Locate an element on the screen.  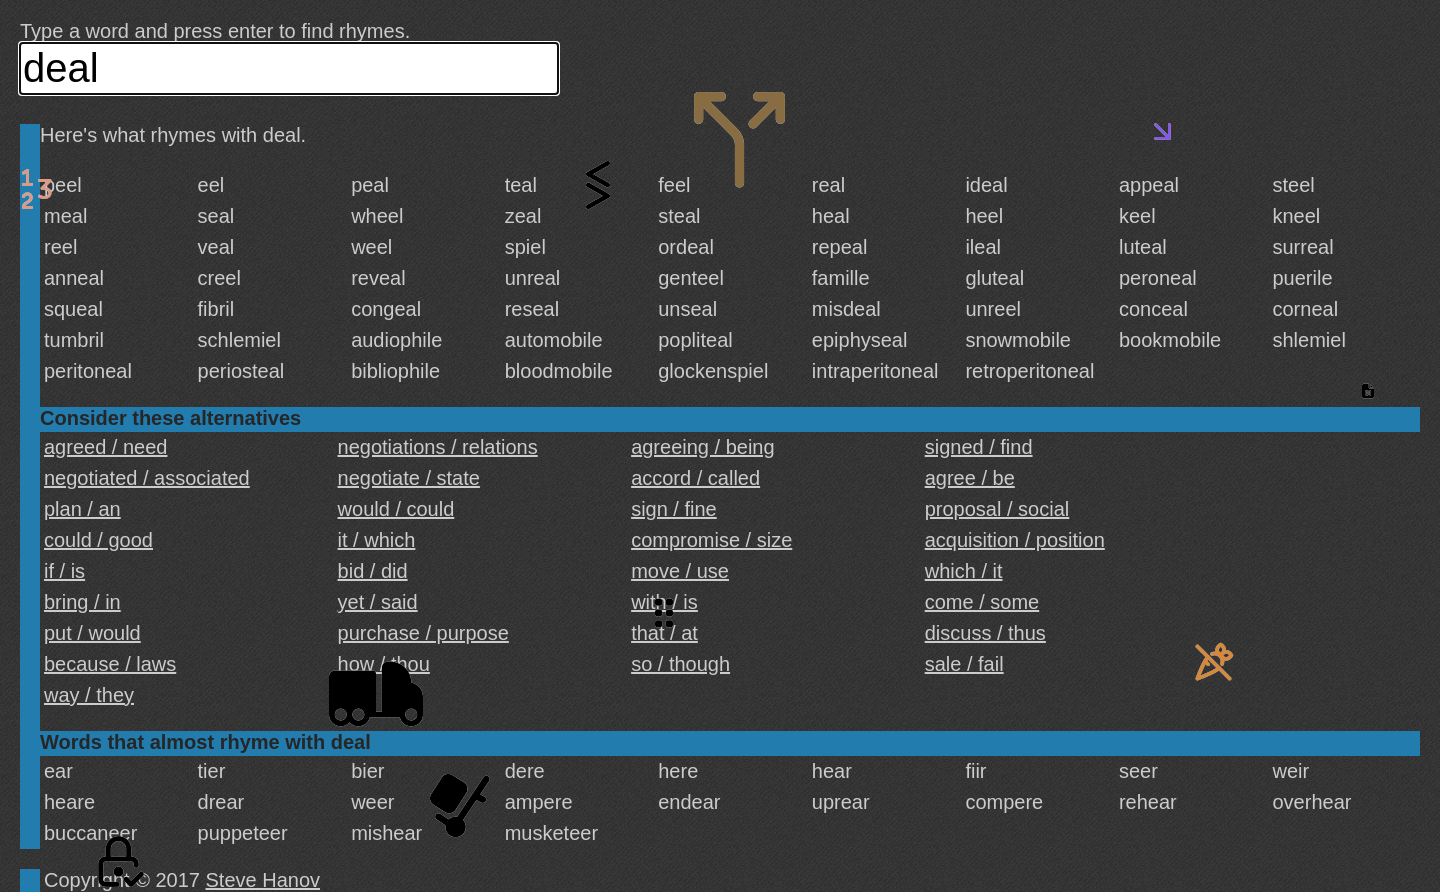
open stocktwits social trading platform is located at coordinates (598, 185).